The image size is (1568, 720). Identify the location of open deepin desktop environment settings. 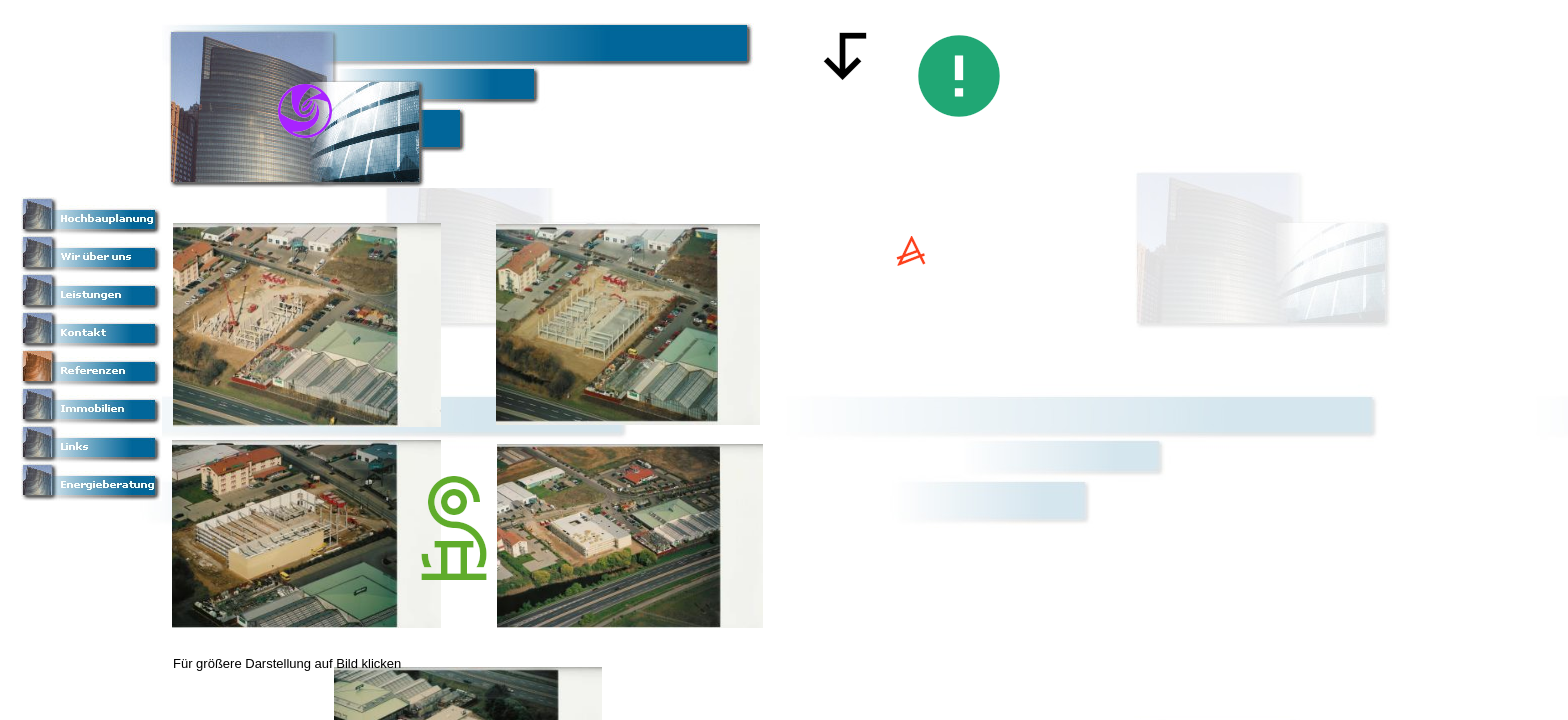
(305, 111).